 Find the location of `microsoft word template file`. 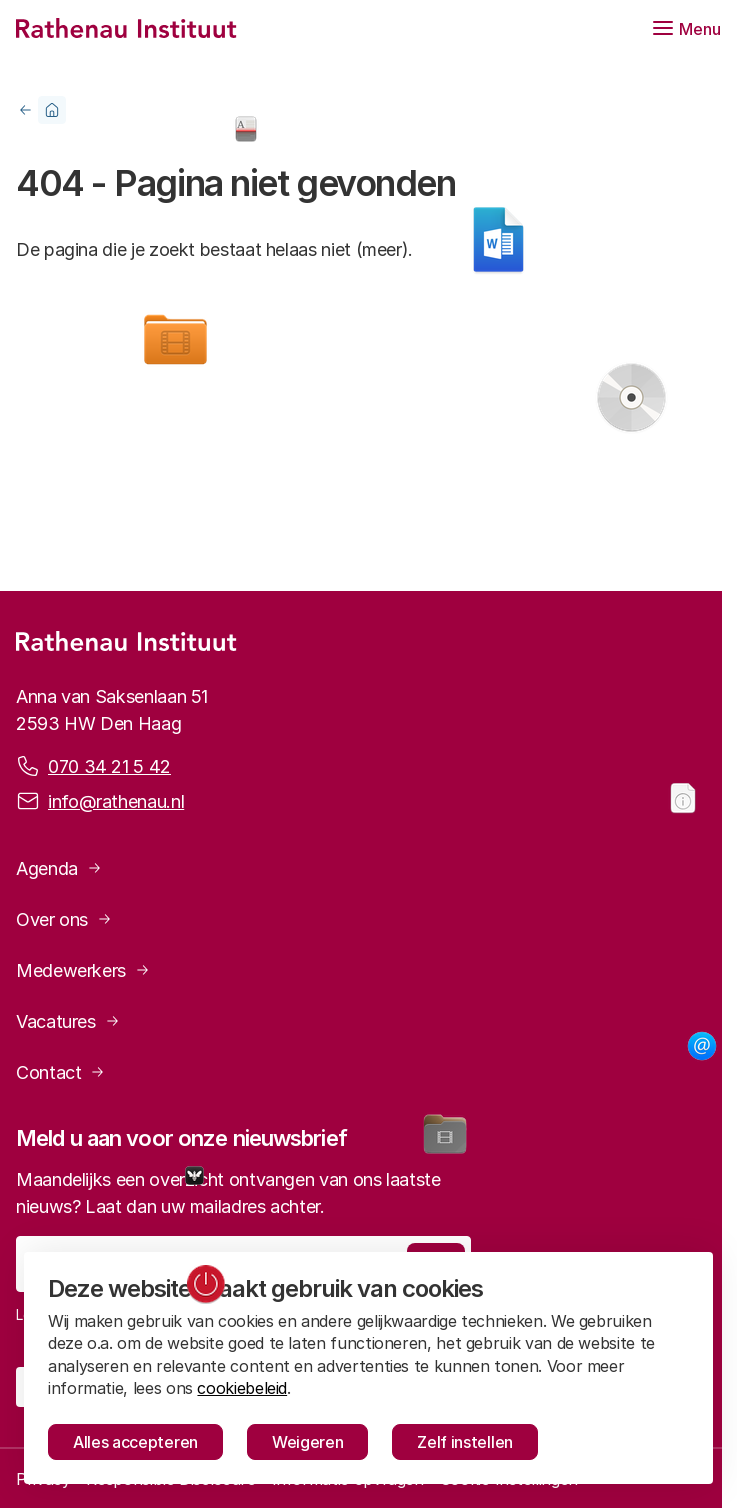

microsoft word template file is located at coordinates (498, 239).